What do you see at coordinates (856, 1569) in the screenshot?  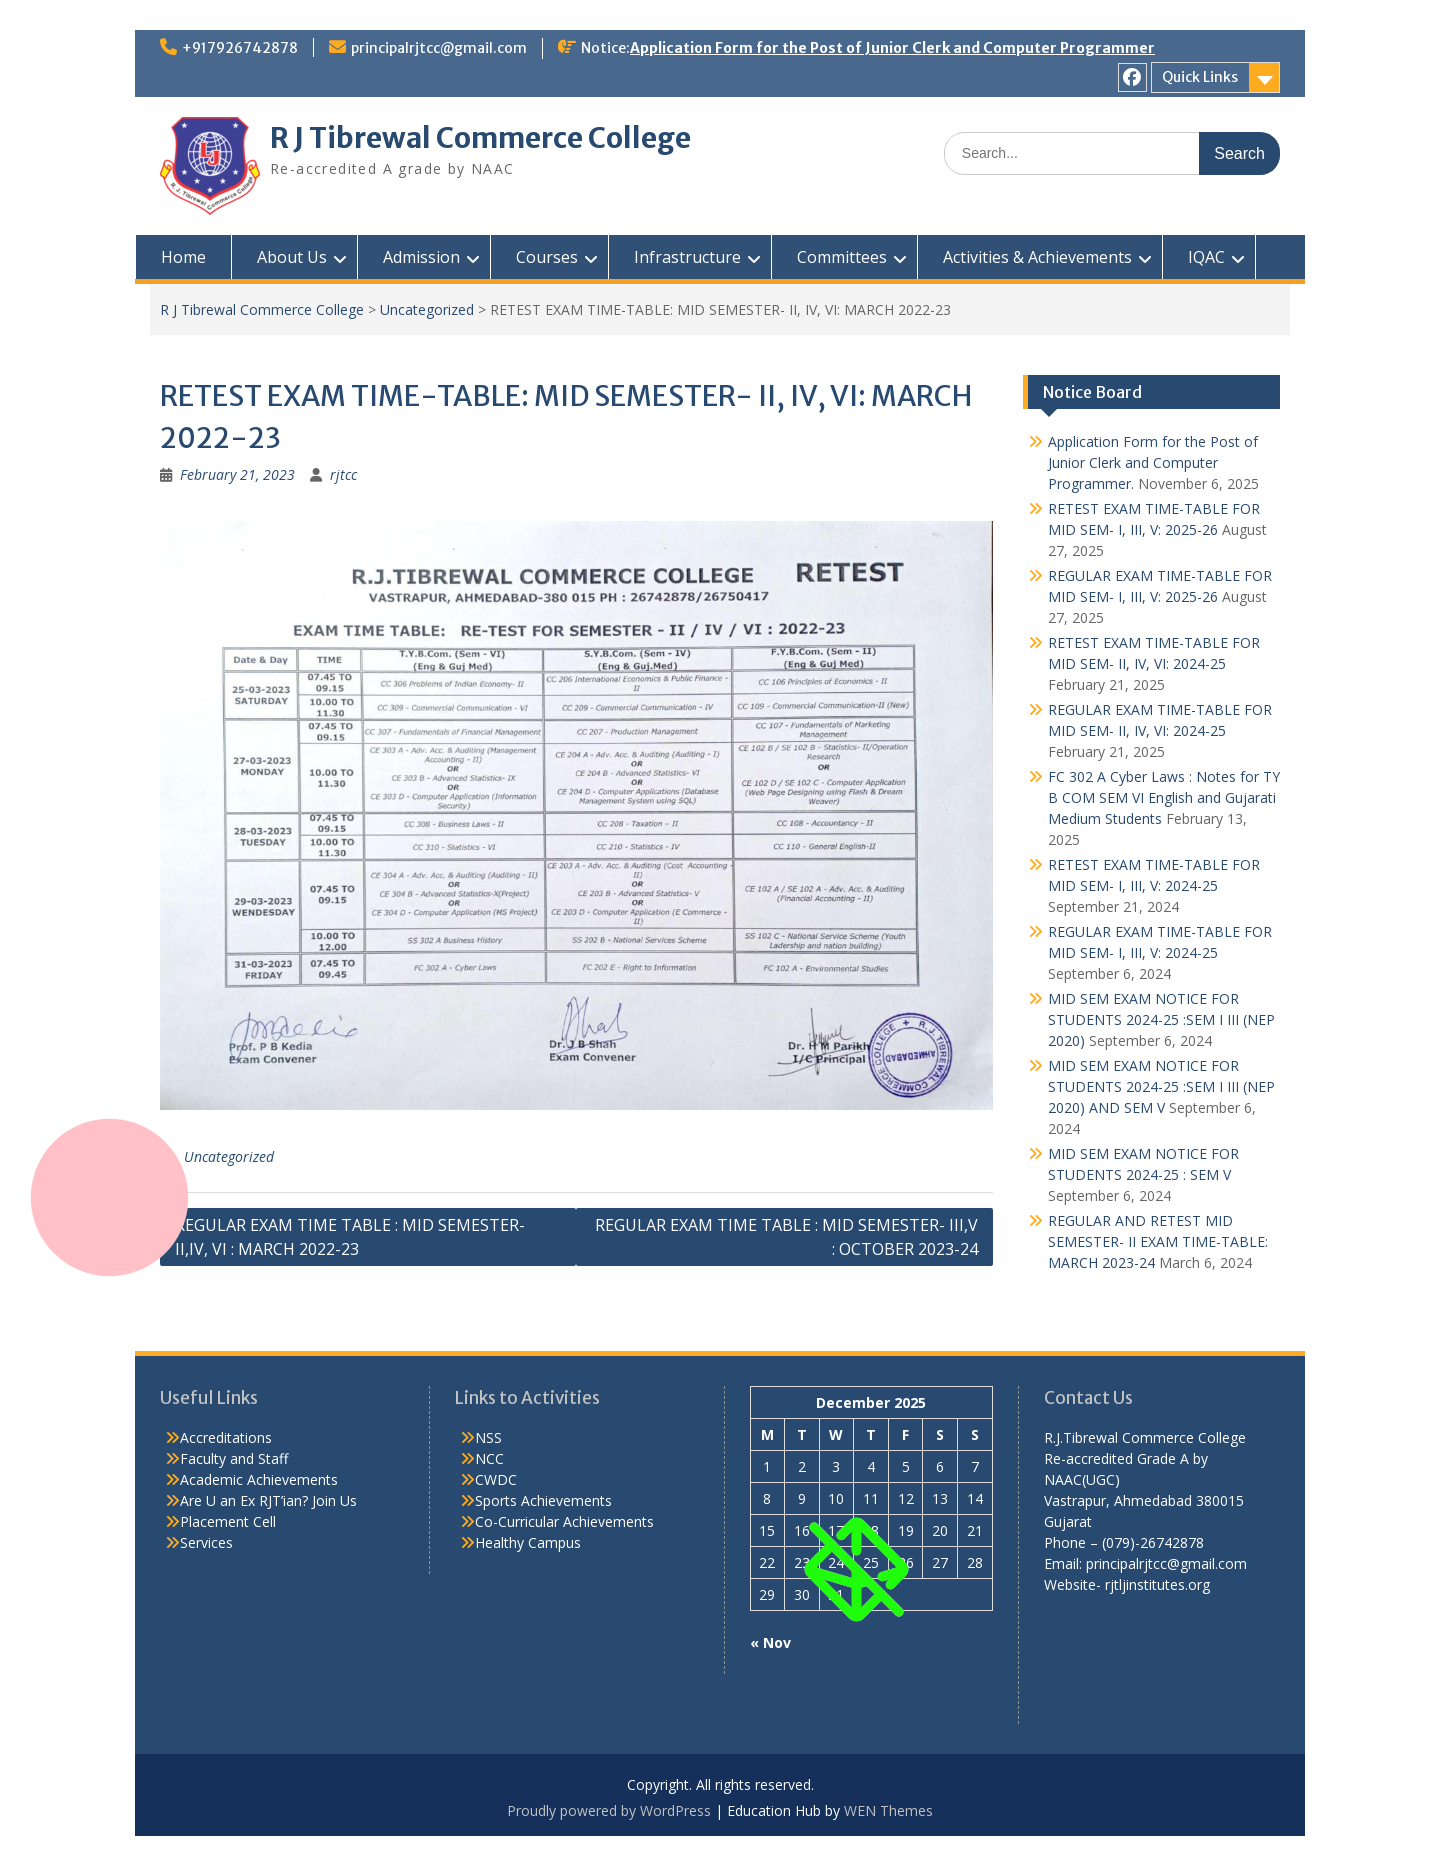 I see `disable 3D object view` at bounding box center [856, 1569].